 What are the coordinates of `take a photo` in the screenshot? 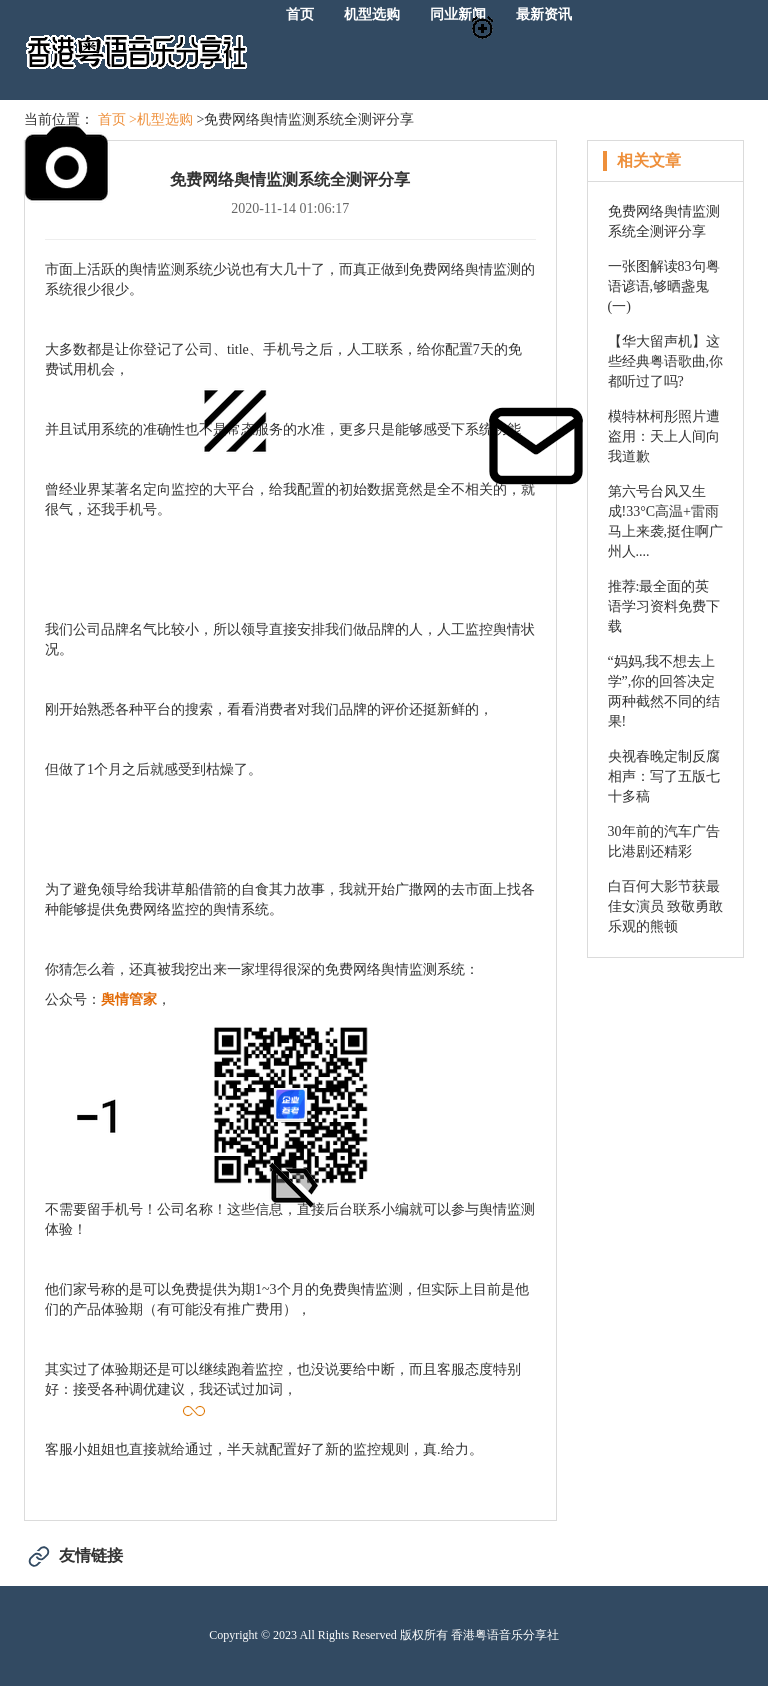 It's located at (66, 167).